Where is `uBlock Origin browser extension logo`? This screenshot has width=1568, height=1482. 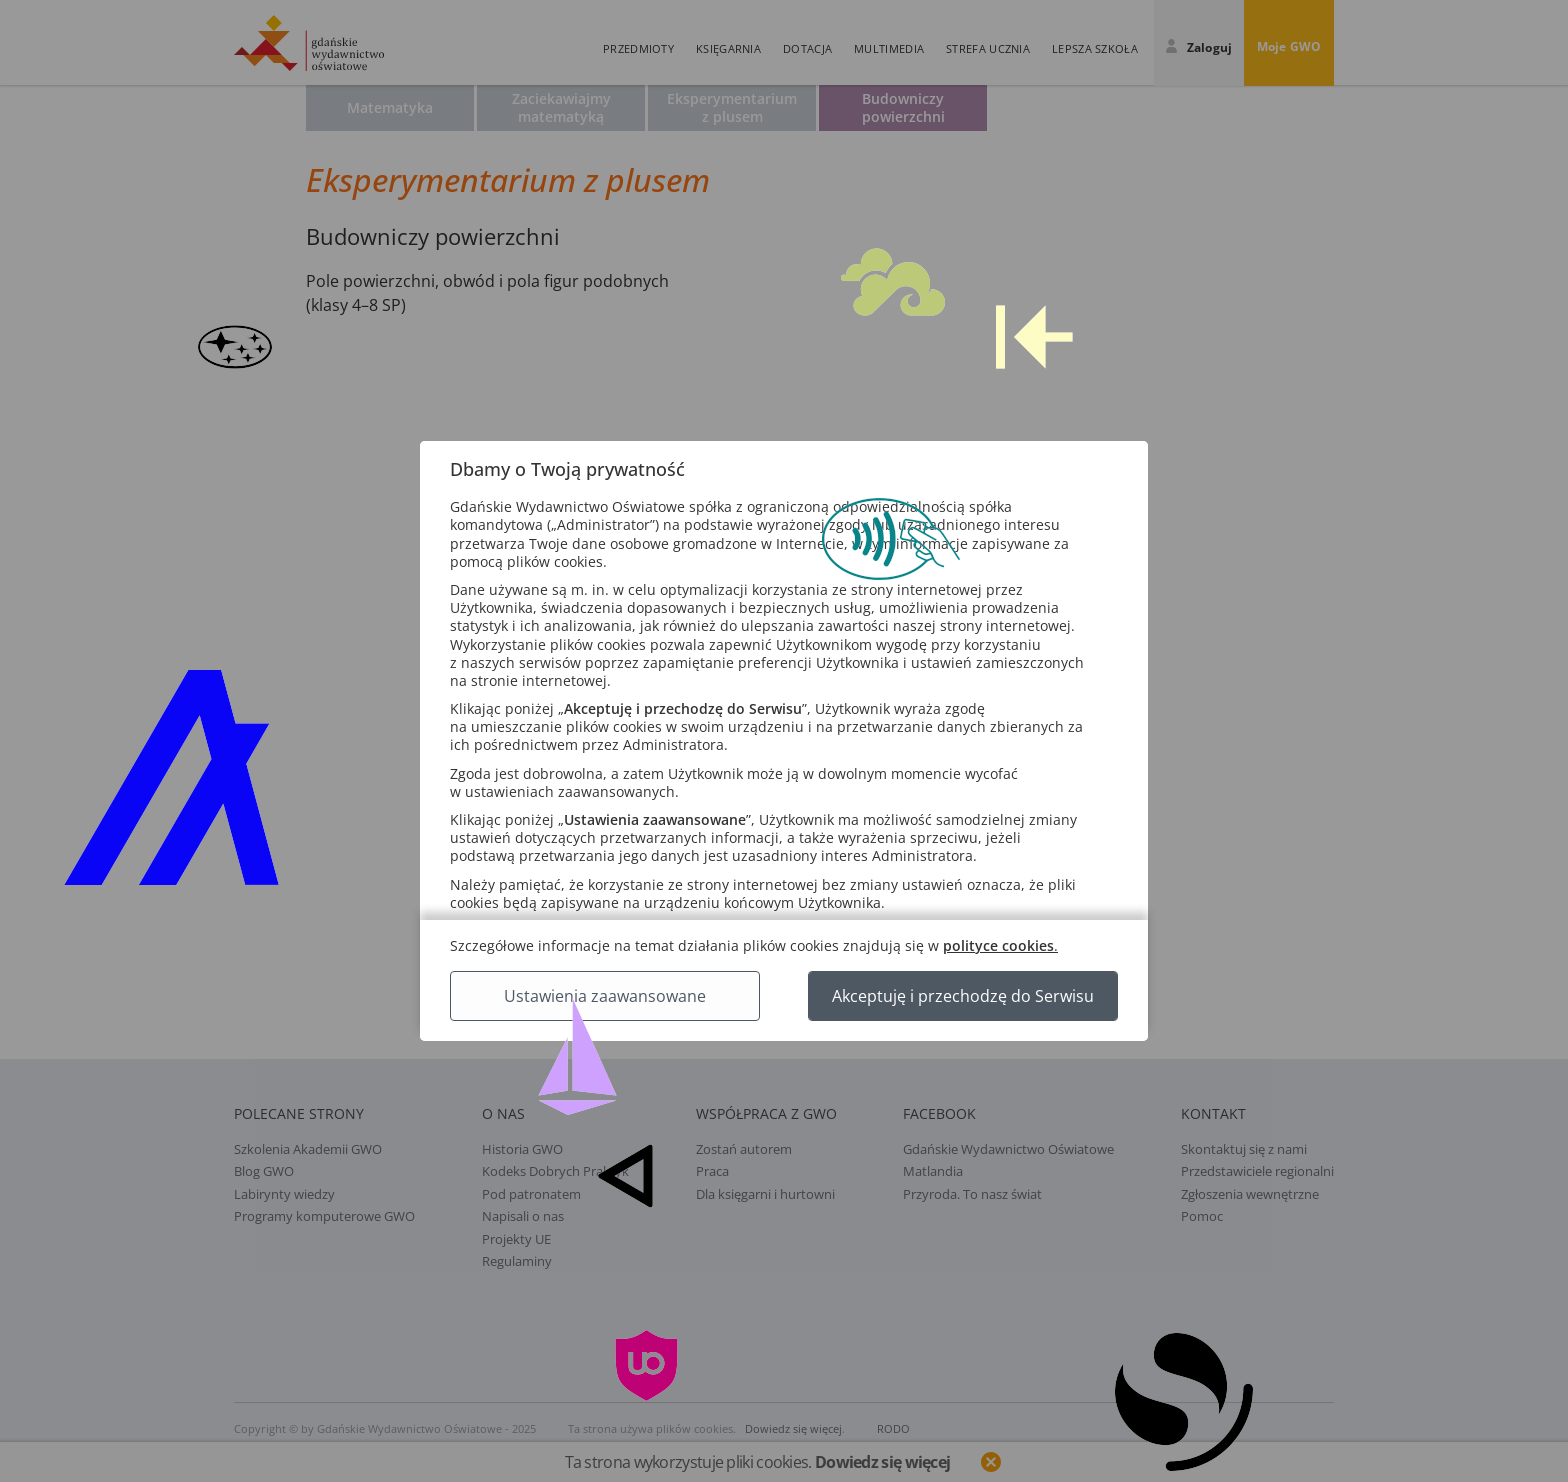 uBlock Origin browser extension logo is located at coordinates (646, 1365).